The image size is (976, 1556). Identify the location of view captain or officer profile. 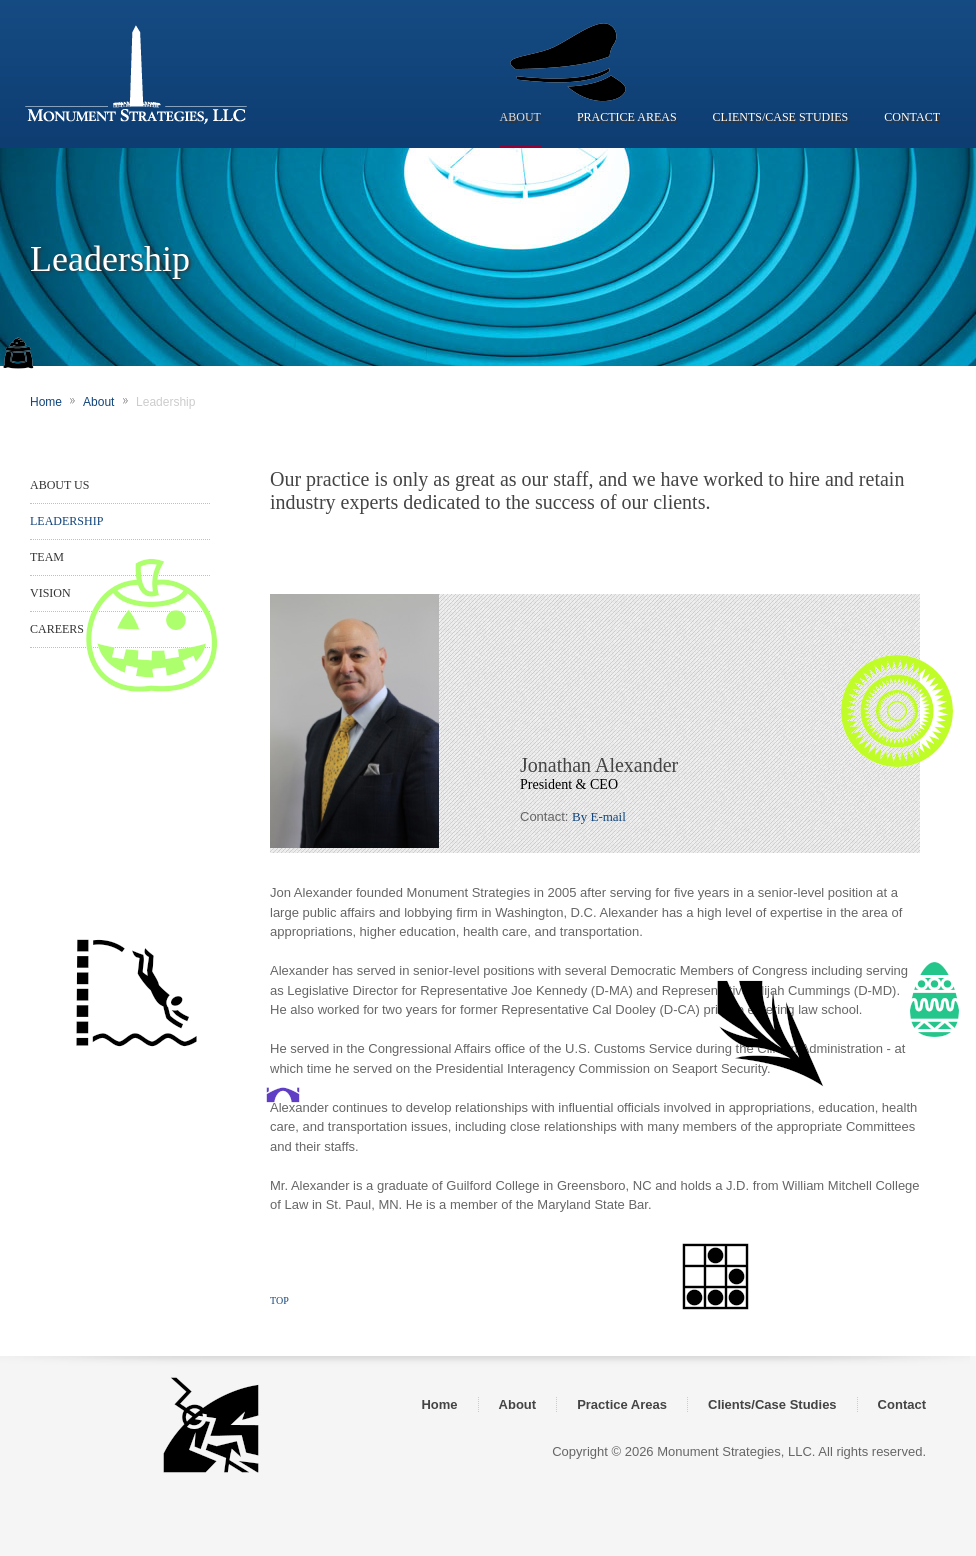
(568, 66).